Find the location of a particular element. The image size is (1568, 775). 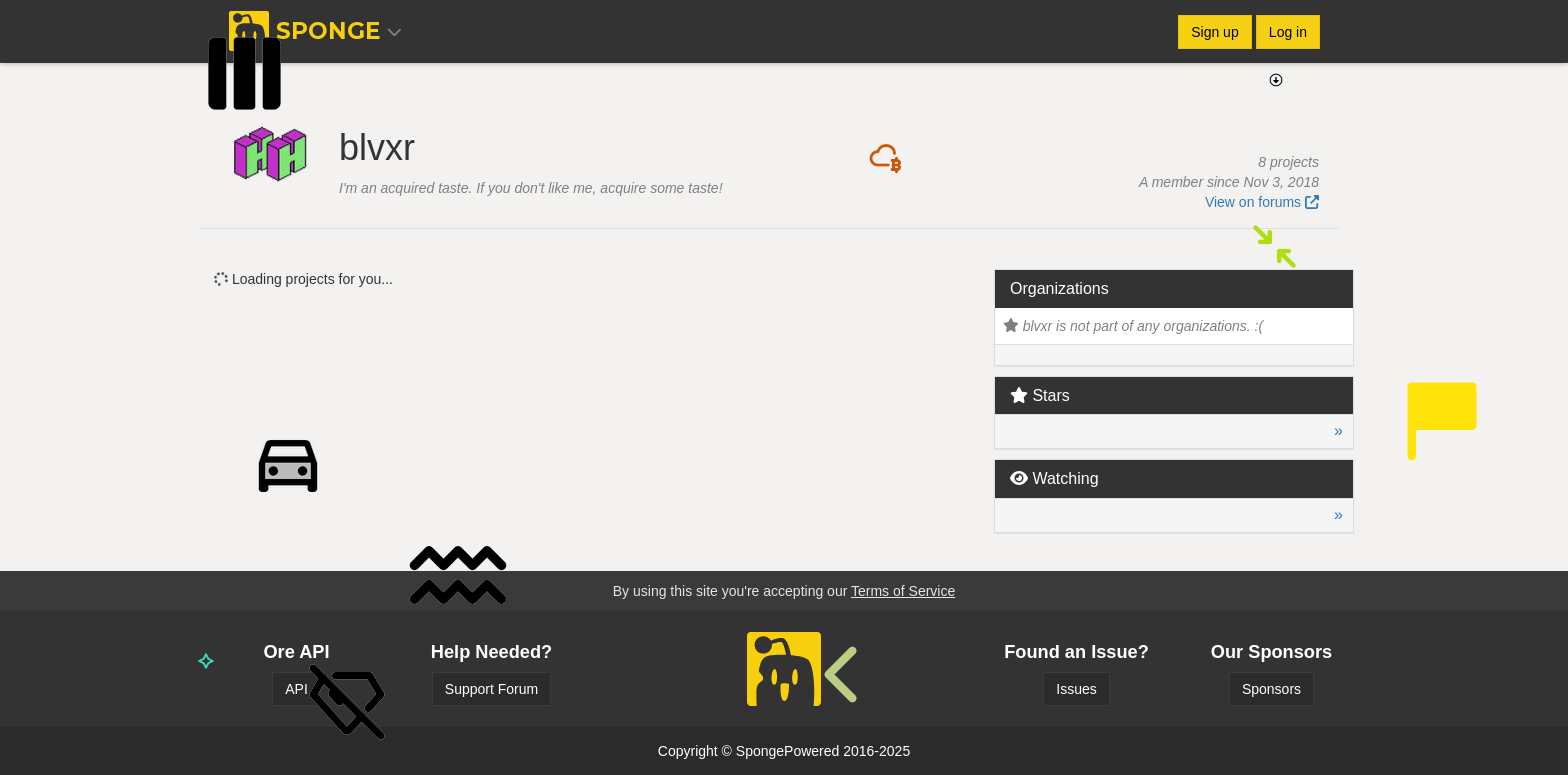

flag an item for review or attention is located at coordinates (1442, 417).